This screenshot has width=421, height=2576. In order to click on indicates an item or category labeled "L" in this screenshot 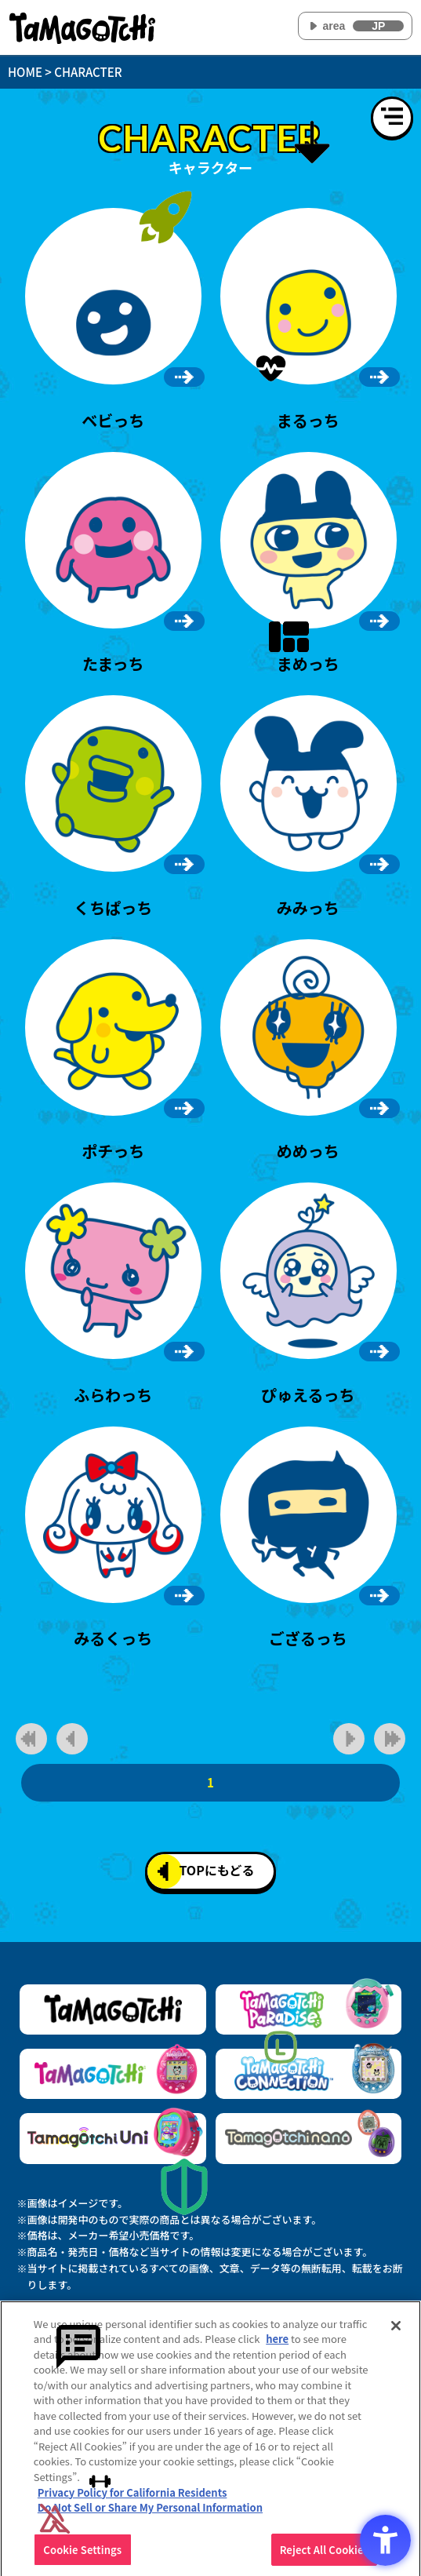, I will do `click(281, 2047)`.